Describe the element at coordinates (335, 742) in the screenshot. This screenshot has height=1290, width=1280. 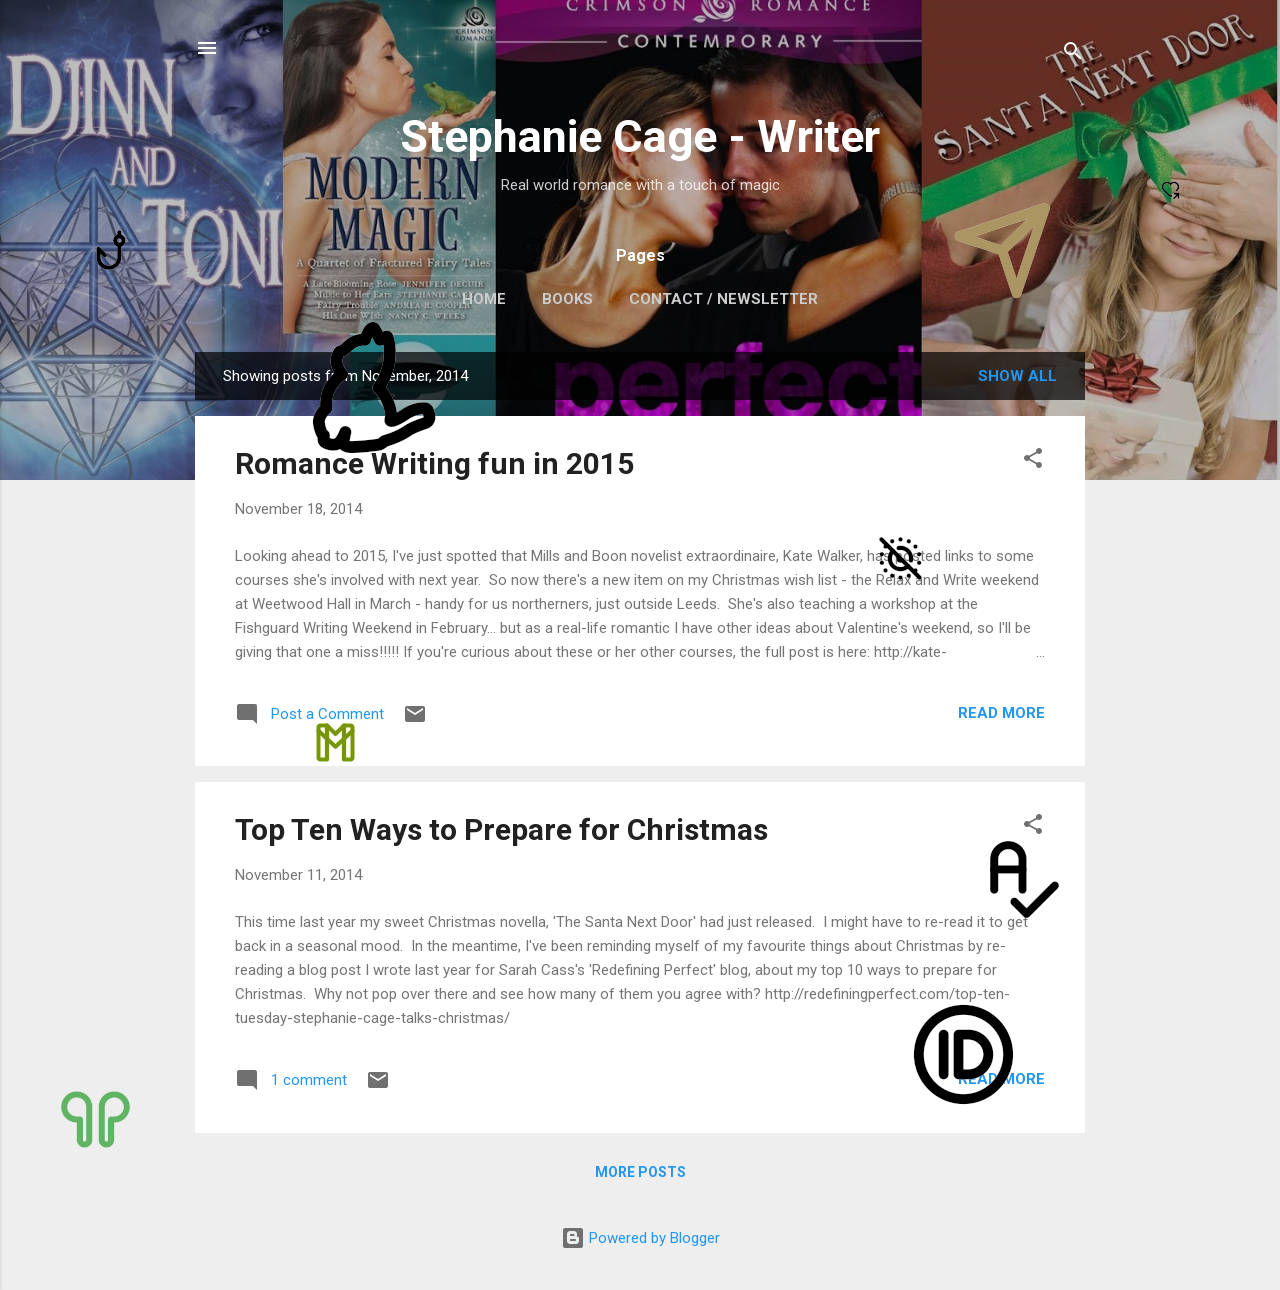
I see `open Gmail app` at that location.